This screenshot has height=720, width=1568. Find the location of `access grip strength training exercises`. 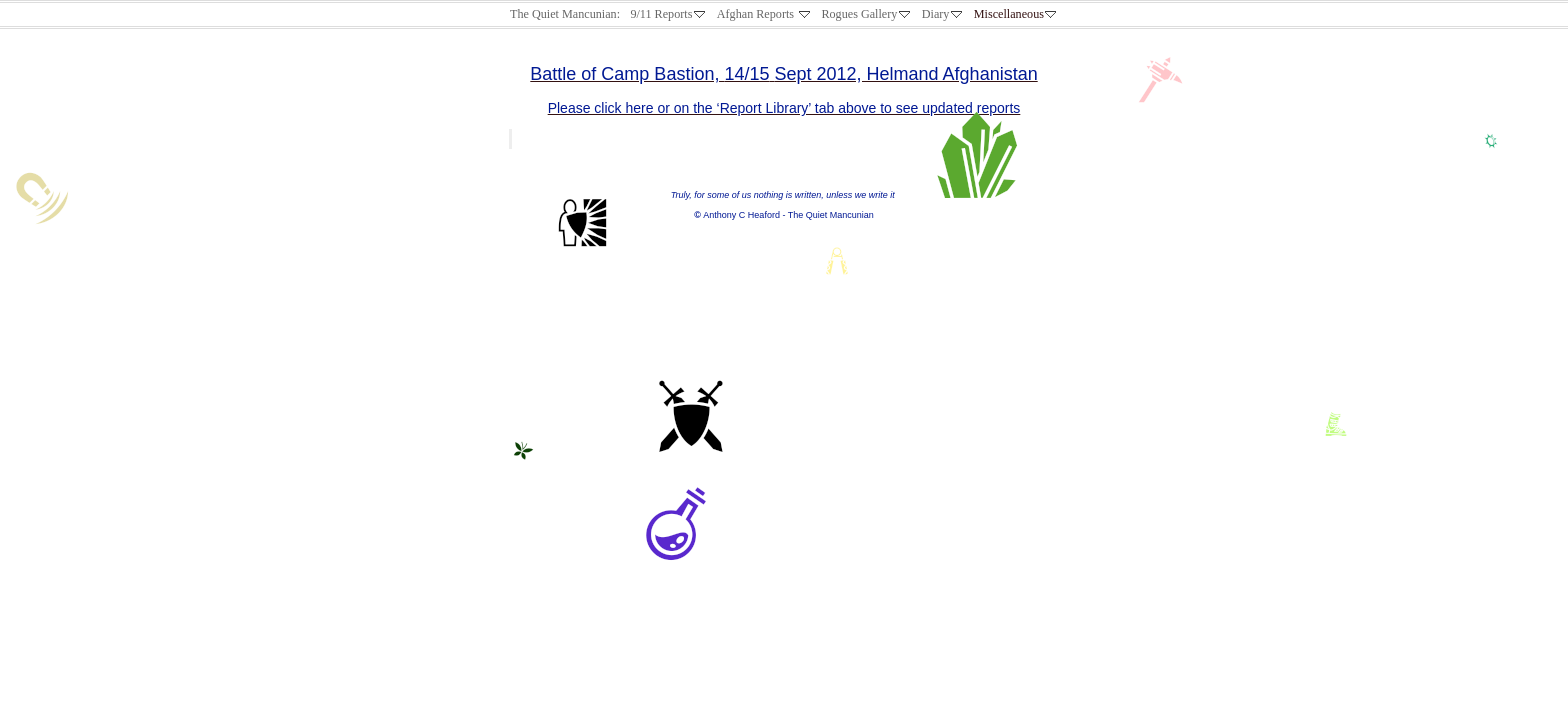

access grip strength training exercises is located at coordinates (837, 261).